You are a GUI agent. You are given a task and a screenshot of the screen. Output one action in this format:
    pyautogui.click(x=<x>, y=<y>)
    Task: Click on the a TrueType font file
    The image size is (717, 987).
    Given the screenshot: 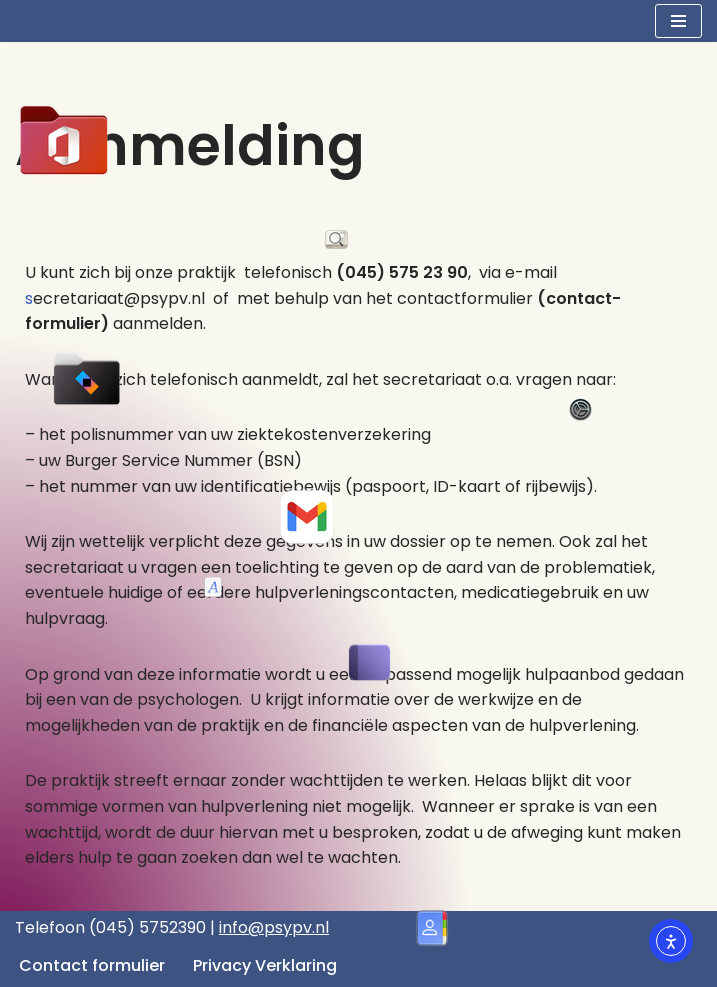 What is the action you would take?
    pyautogui.click(x=213, y=587)
    